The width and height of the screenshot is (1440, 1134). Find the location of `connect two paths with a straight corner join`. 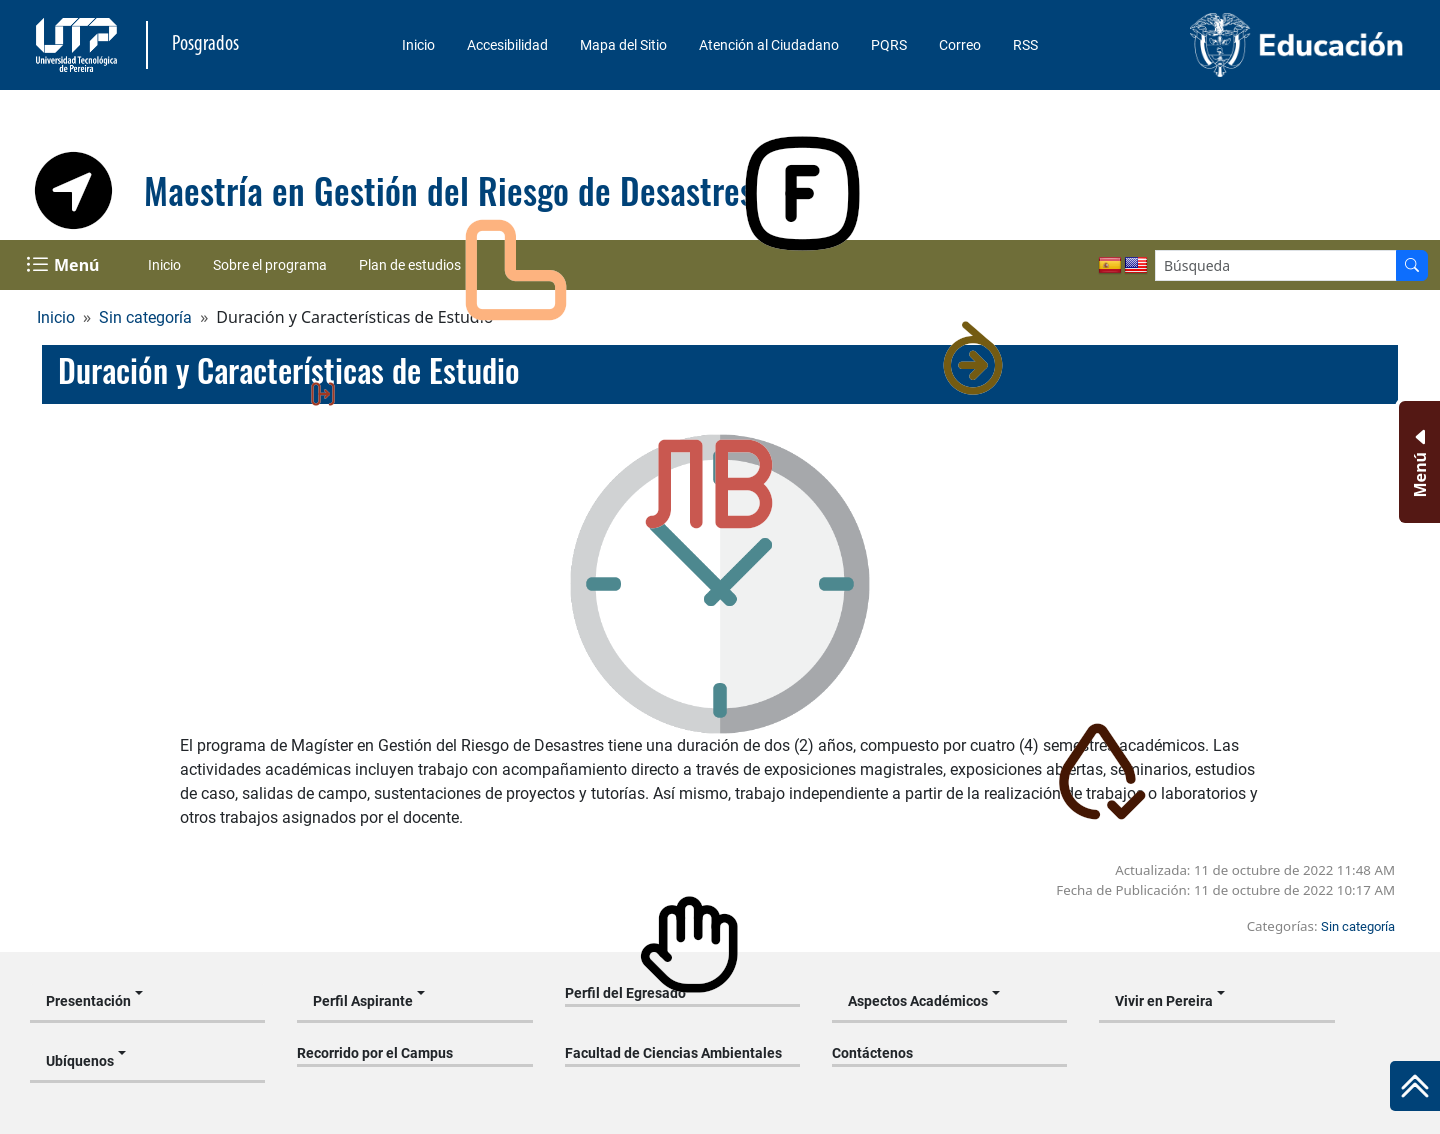

connect two paths with a straight corner join is located at coordinates (516, 270).